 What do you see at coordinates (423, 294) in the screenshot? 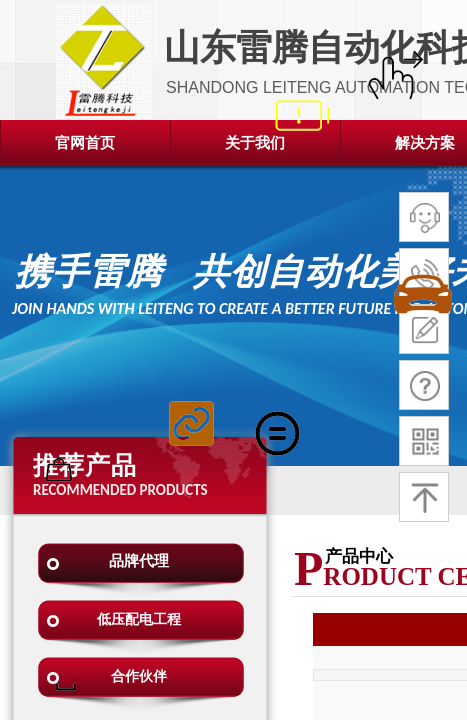
I see `access vehicle or car-related features` at bounding box center [423, 294].